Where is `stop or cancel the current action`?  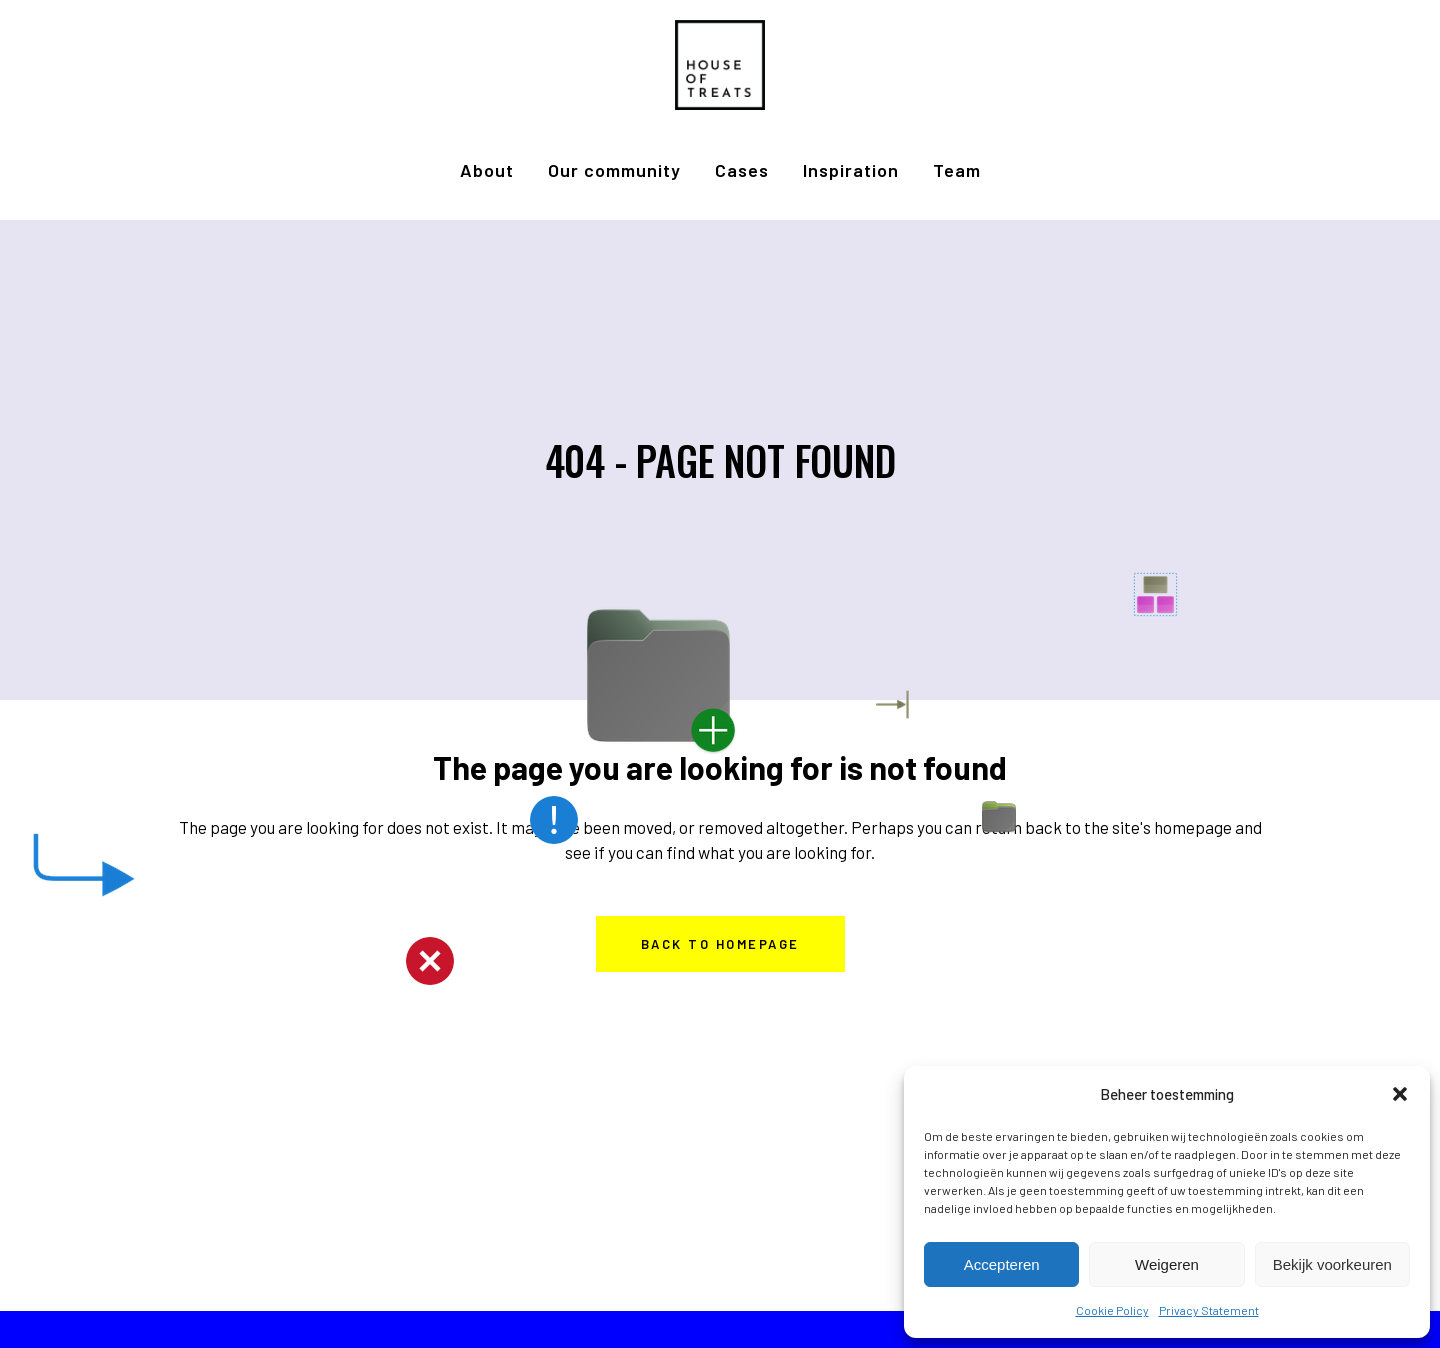 stop or cancel the current action is located at coordinates (430, 961).